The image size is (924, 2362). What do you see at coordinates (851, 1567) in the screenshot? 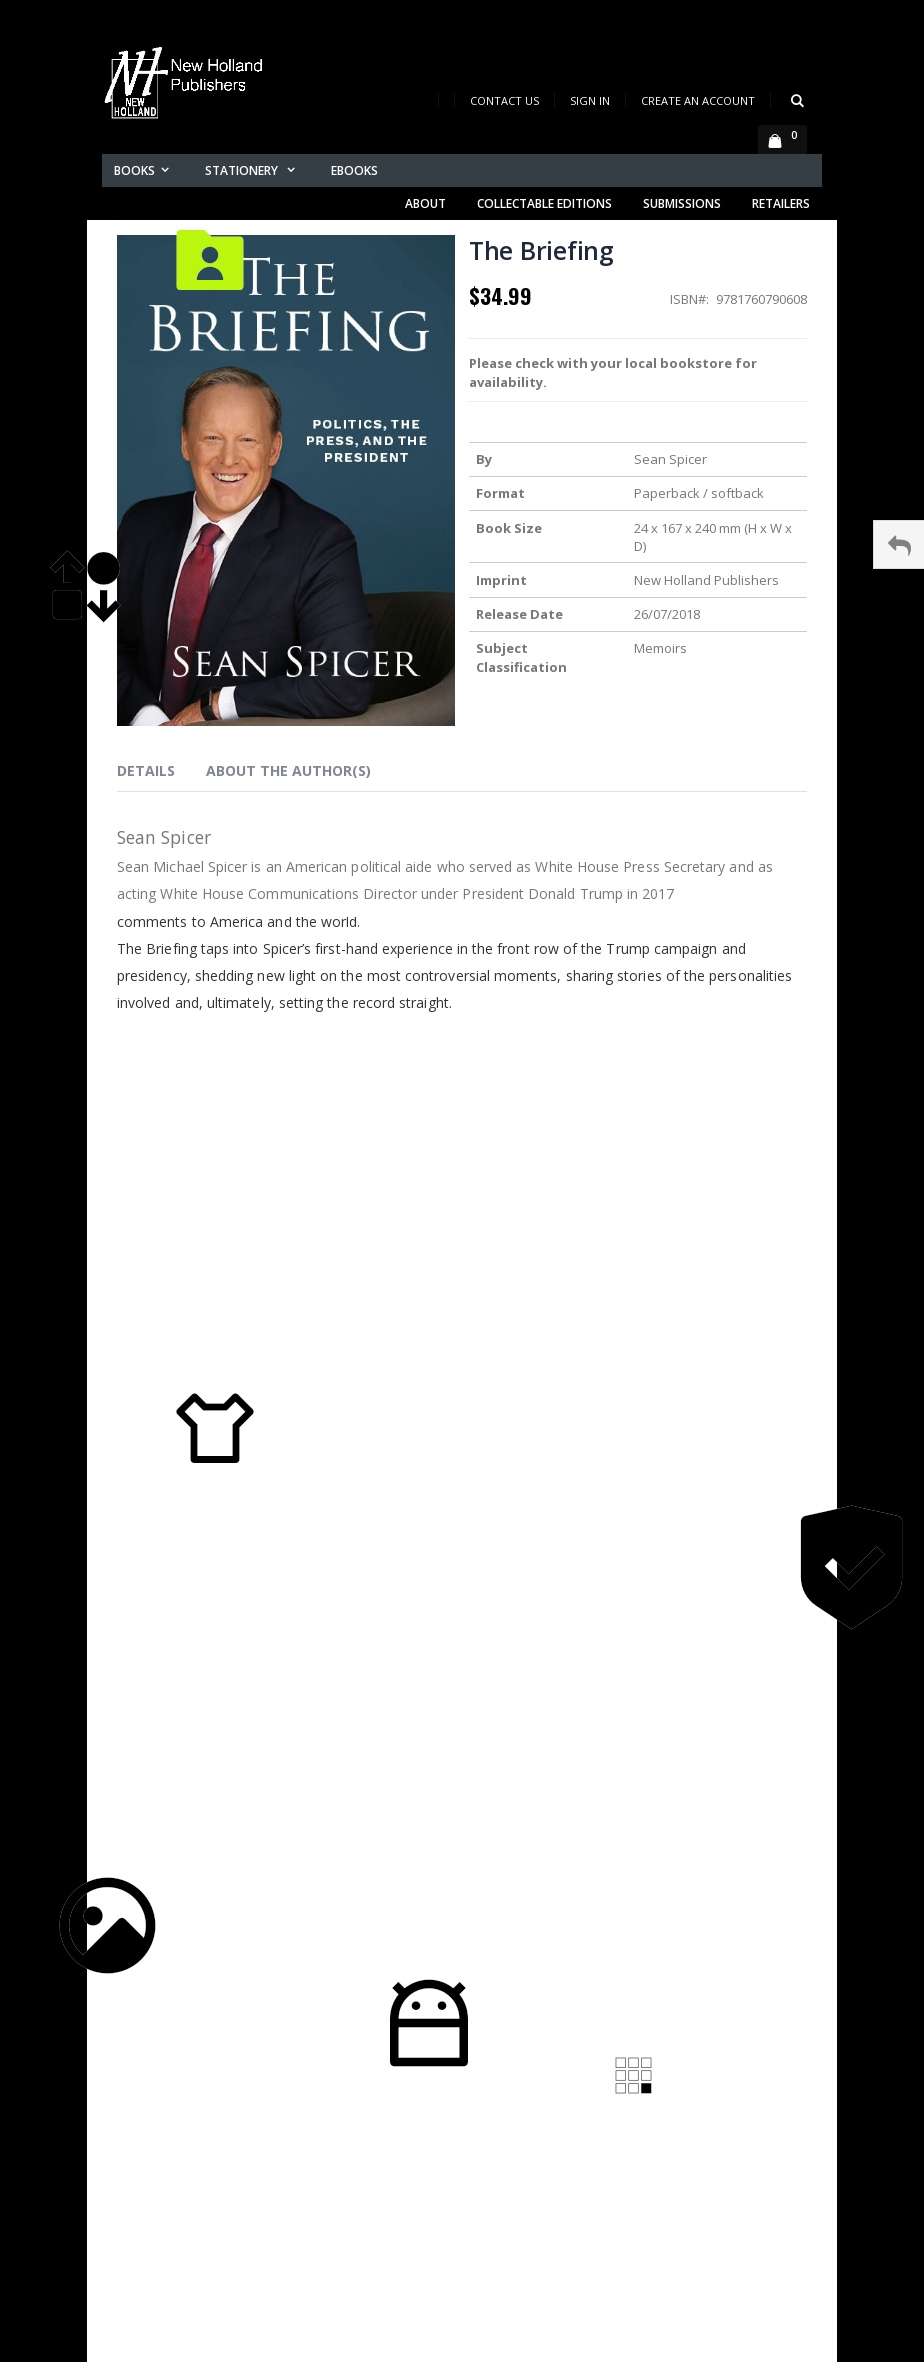
I see `indicates verified security or protection status` at bounding box center [851, 1567].